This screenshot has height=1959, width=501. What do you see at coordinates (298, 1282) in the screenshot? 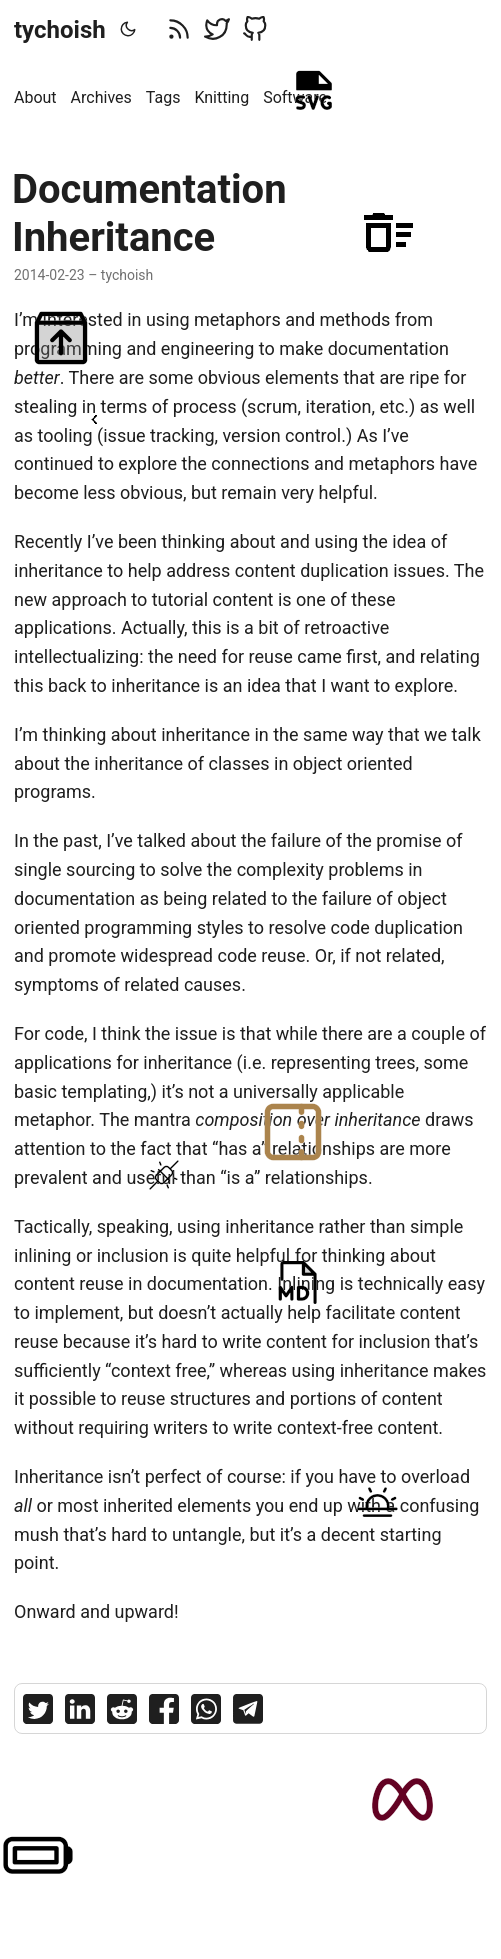
I see `markdown file type indicator` at bounding box center [298, 1282].